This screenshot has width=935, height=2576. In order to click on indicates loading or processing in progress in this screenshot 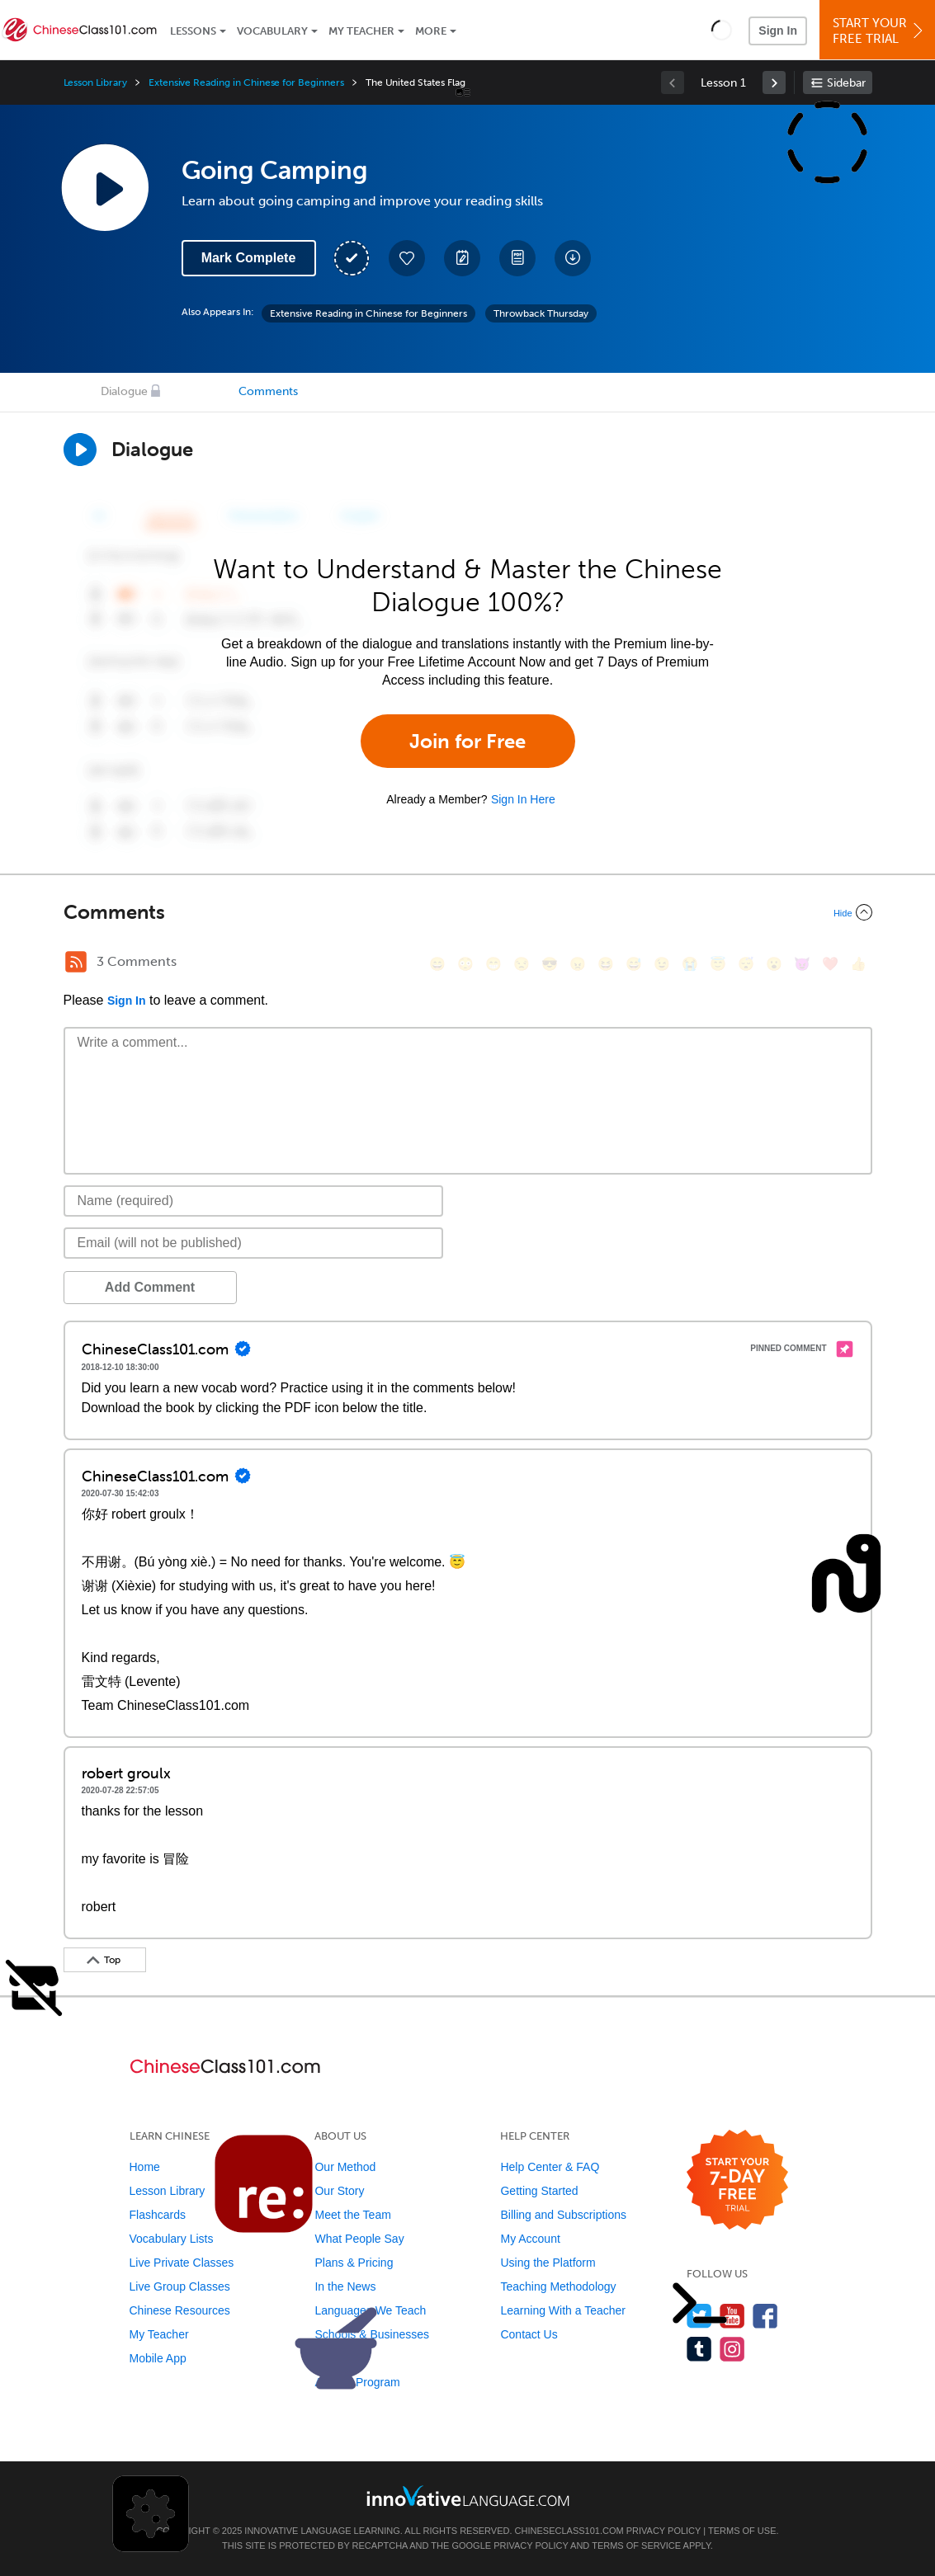, I will do `click(827, 142)`.